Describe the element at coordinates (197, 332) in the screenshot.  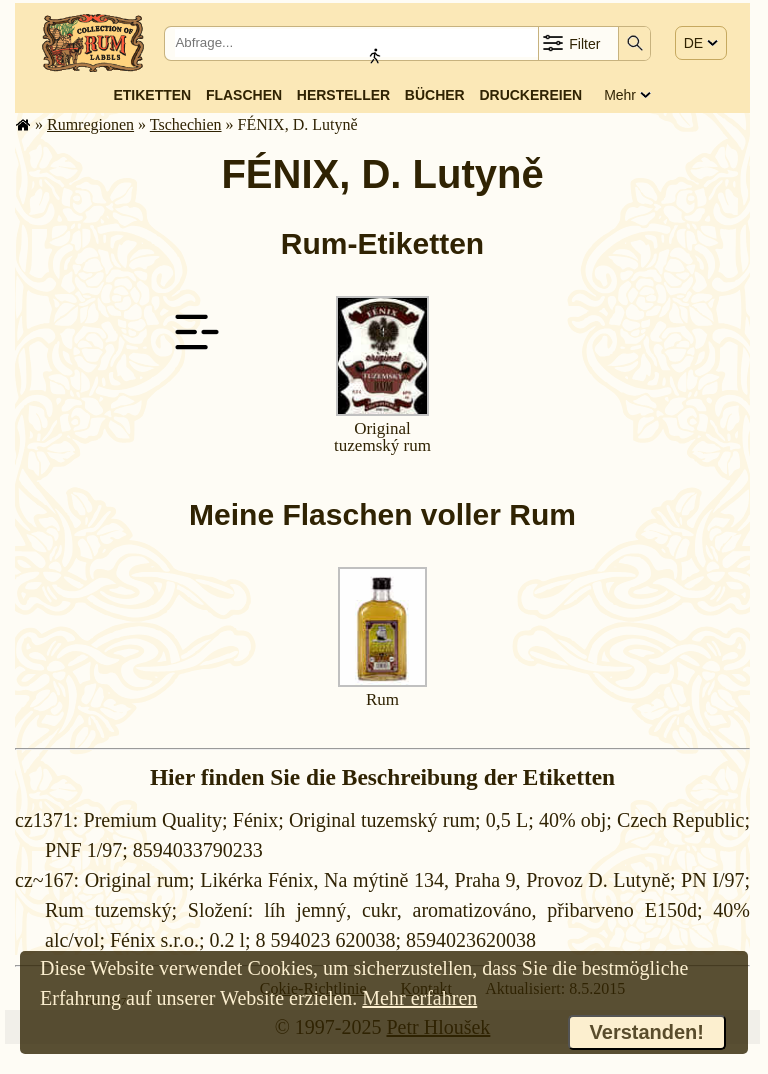
I see `remove an item from the list` at that location.